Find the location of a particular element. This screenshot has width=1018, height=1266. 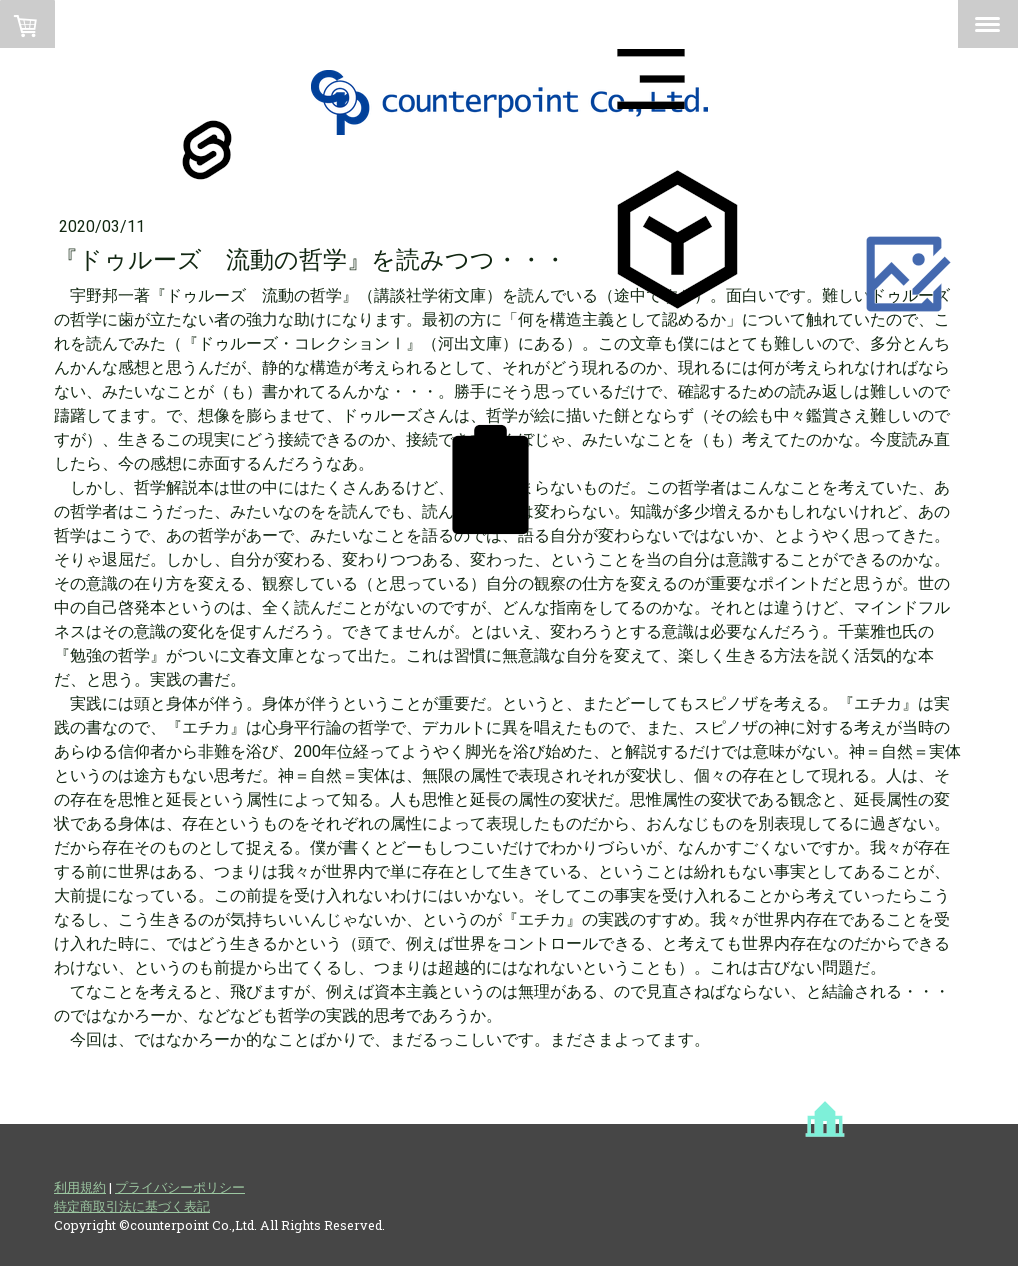

access education or school-related features is located at coordinates (825, 1121).